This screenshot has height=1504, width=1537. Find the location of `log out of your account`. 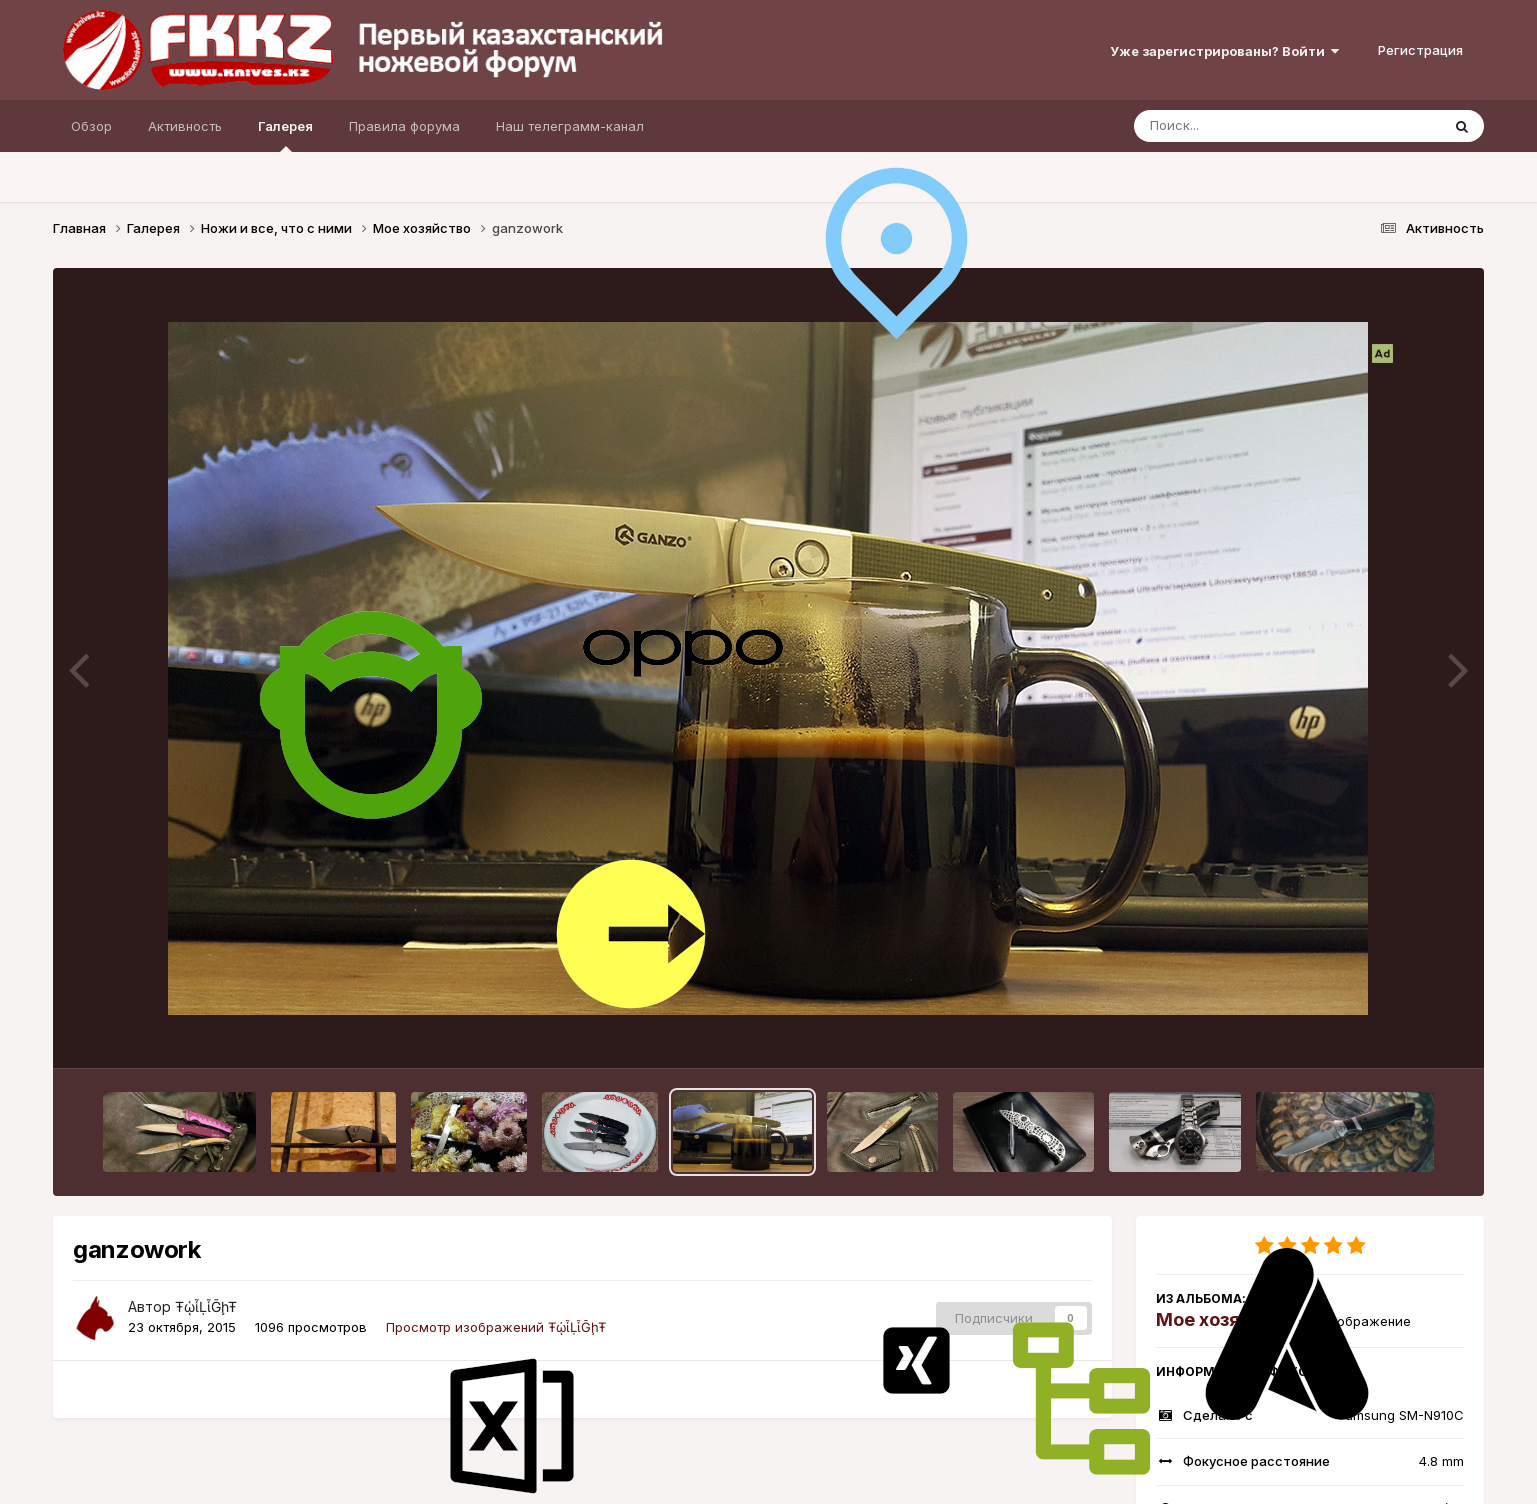

log out of your account is located at coordinates (631, 934).